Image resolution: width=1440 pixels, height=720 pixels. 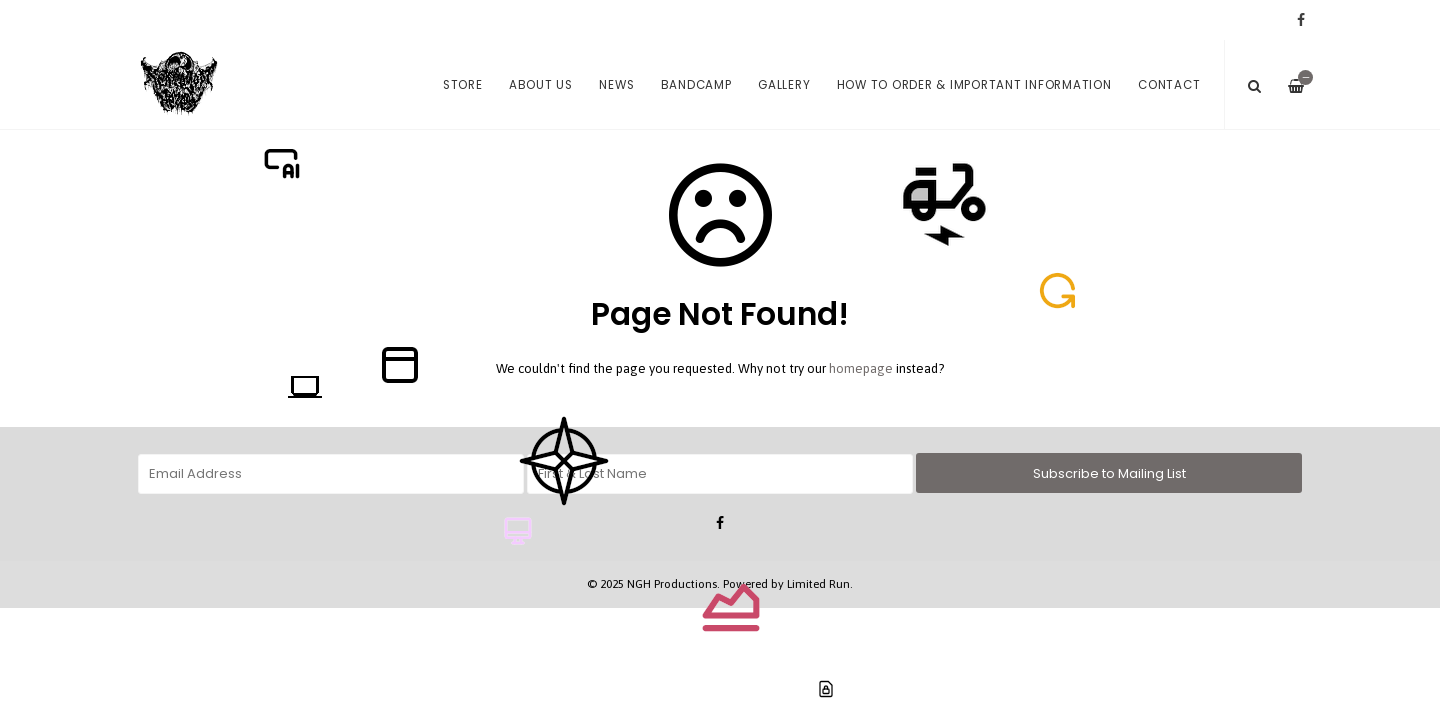 I want to click on select electric moped as transportation mode, so click(x=944, y=200).